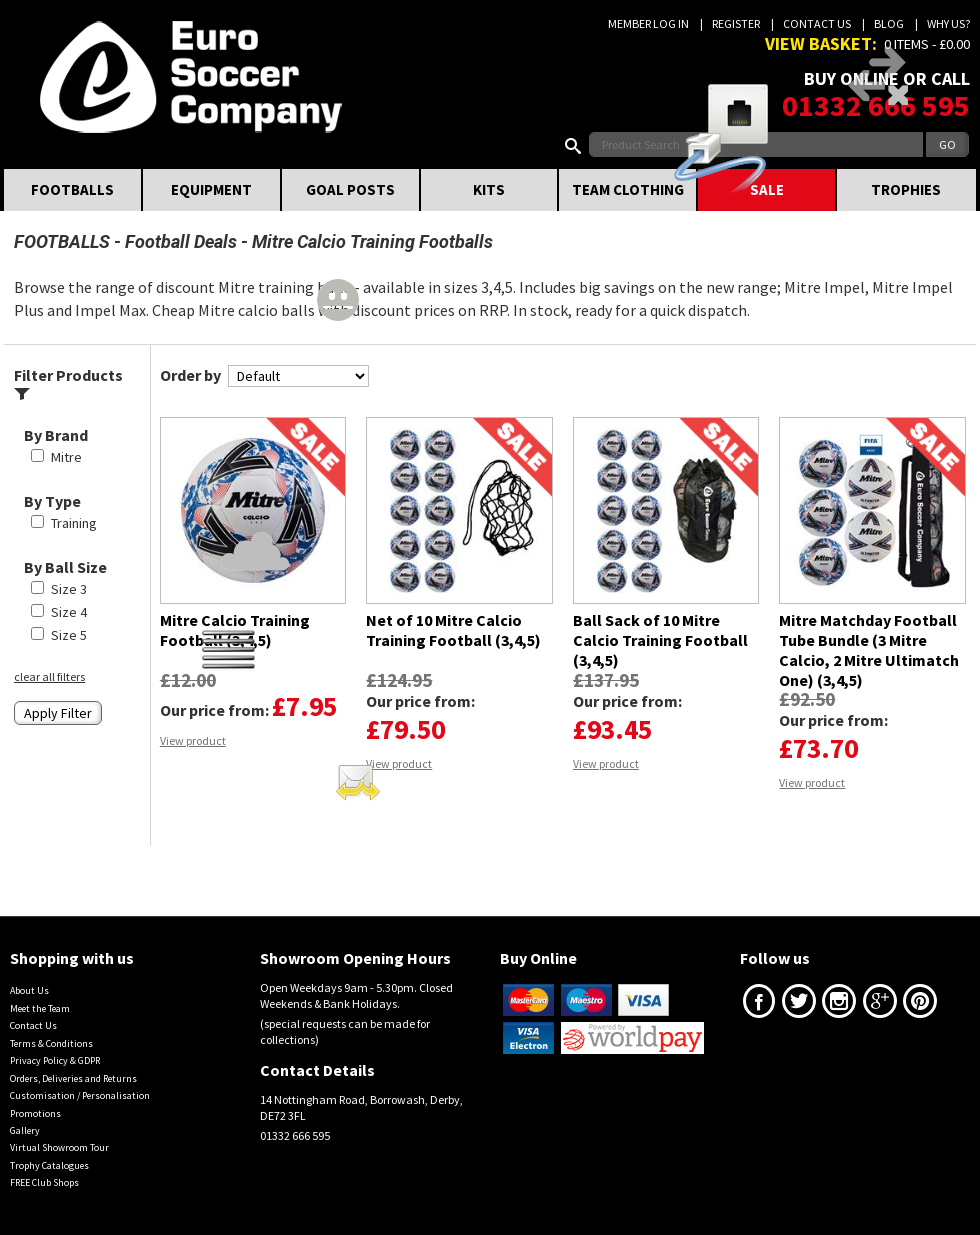 This screenshot has height=1235, width=980. What do you see at coordinates (255, 549) in the screenshot?
I see `indicates overcast or cloudy weather conditions` at bounding box center [255, 549].